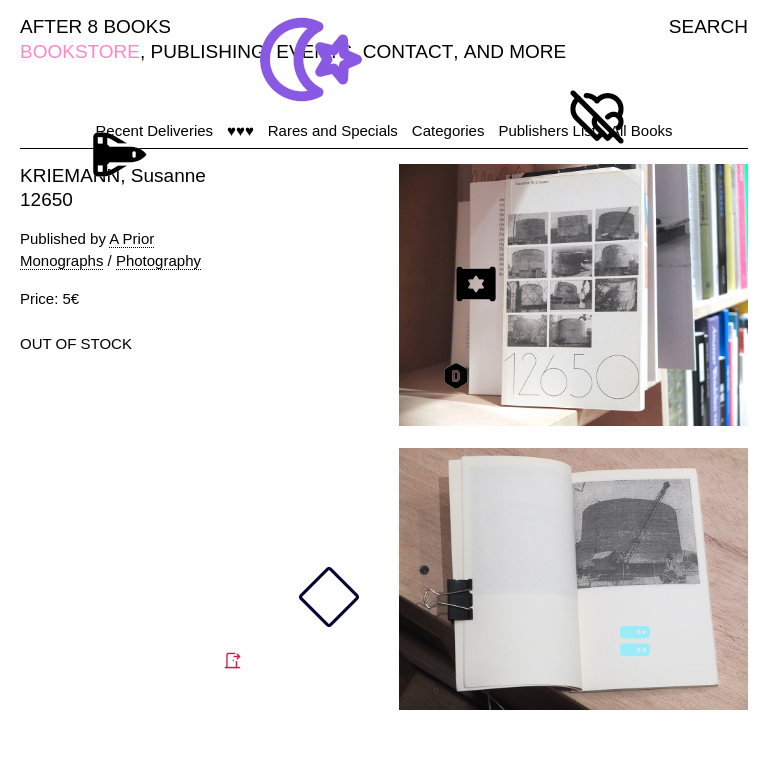 The width and height of the screenshot is (768, 758). What do you see at coordinates (456, 376) in the screenshot?
I see `indicates a "D" grade or rating level` at bounding box center [456, 376].